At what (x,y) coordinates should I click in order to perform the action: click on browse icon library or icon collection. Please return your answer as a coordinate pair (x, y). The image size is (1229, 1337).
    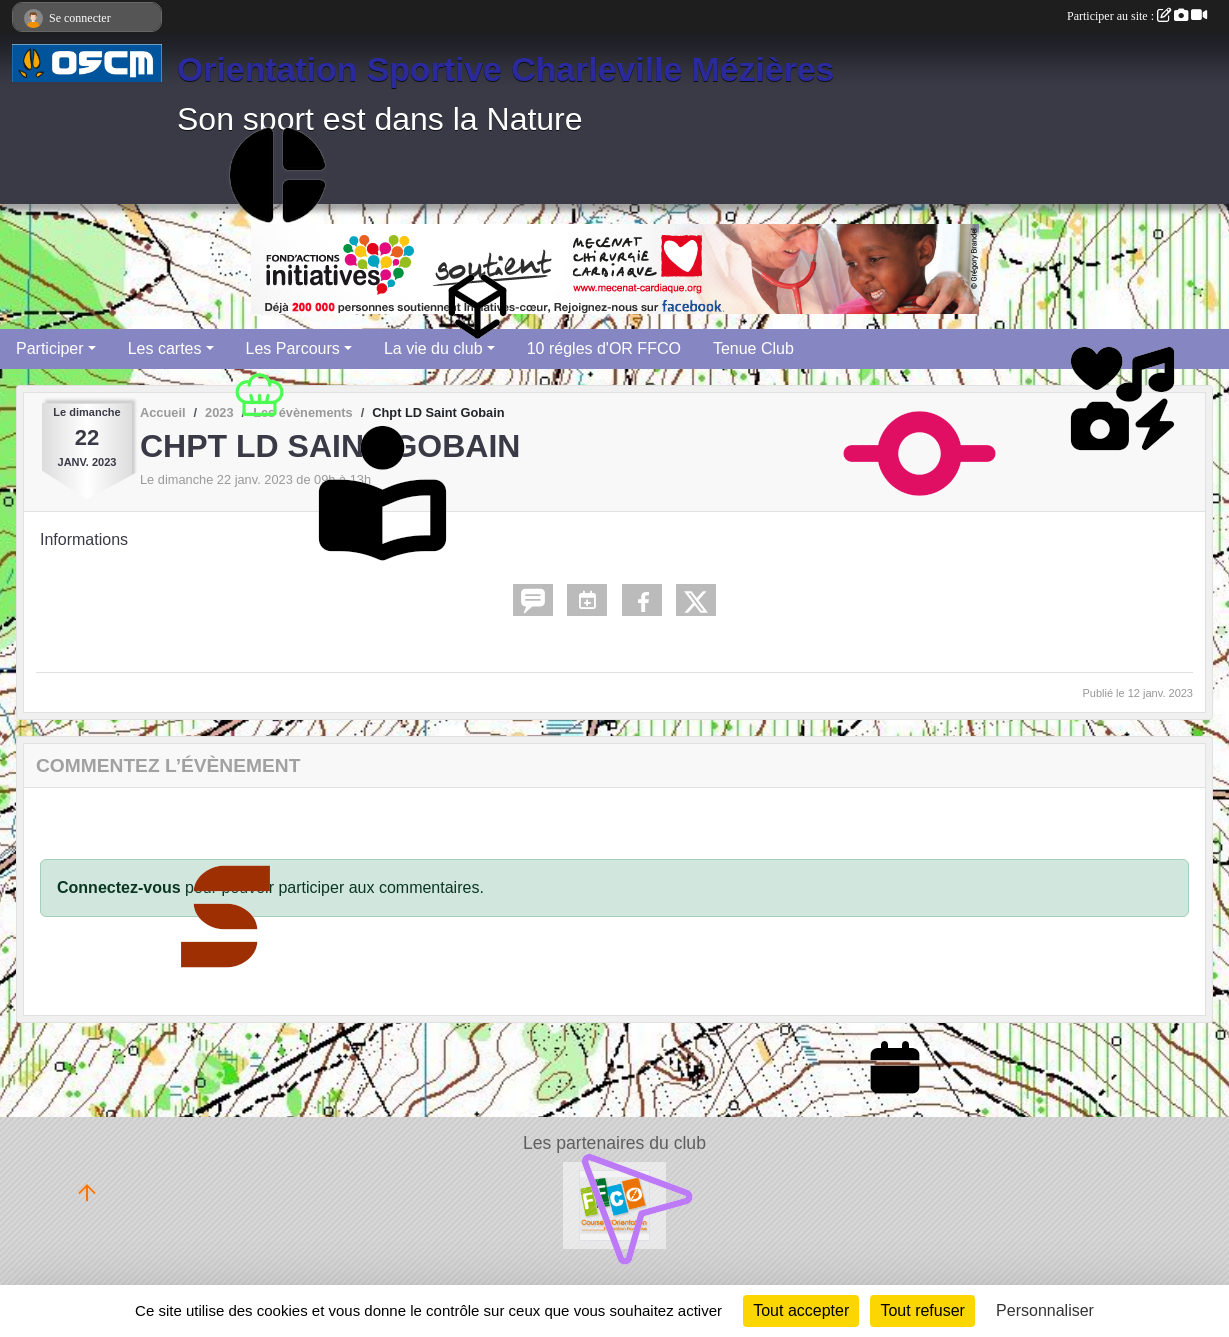
    Looking at the image, I should click on (1122, 398).